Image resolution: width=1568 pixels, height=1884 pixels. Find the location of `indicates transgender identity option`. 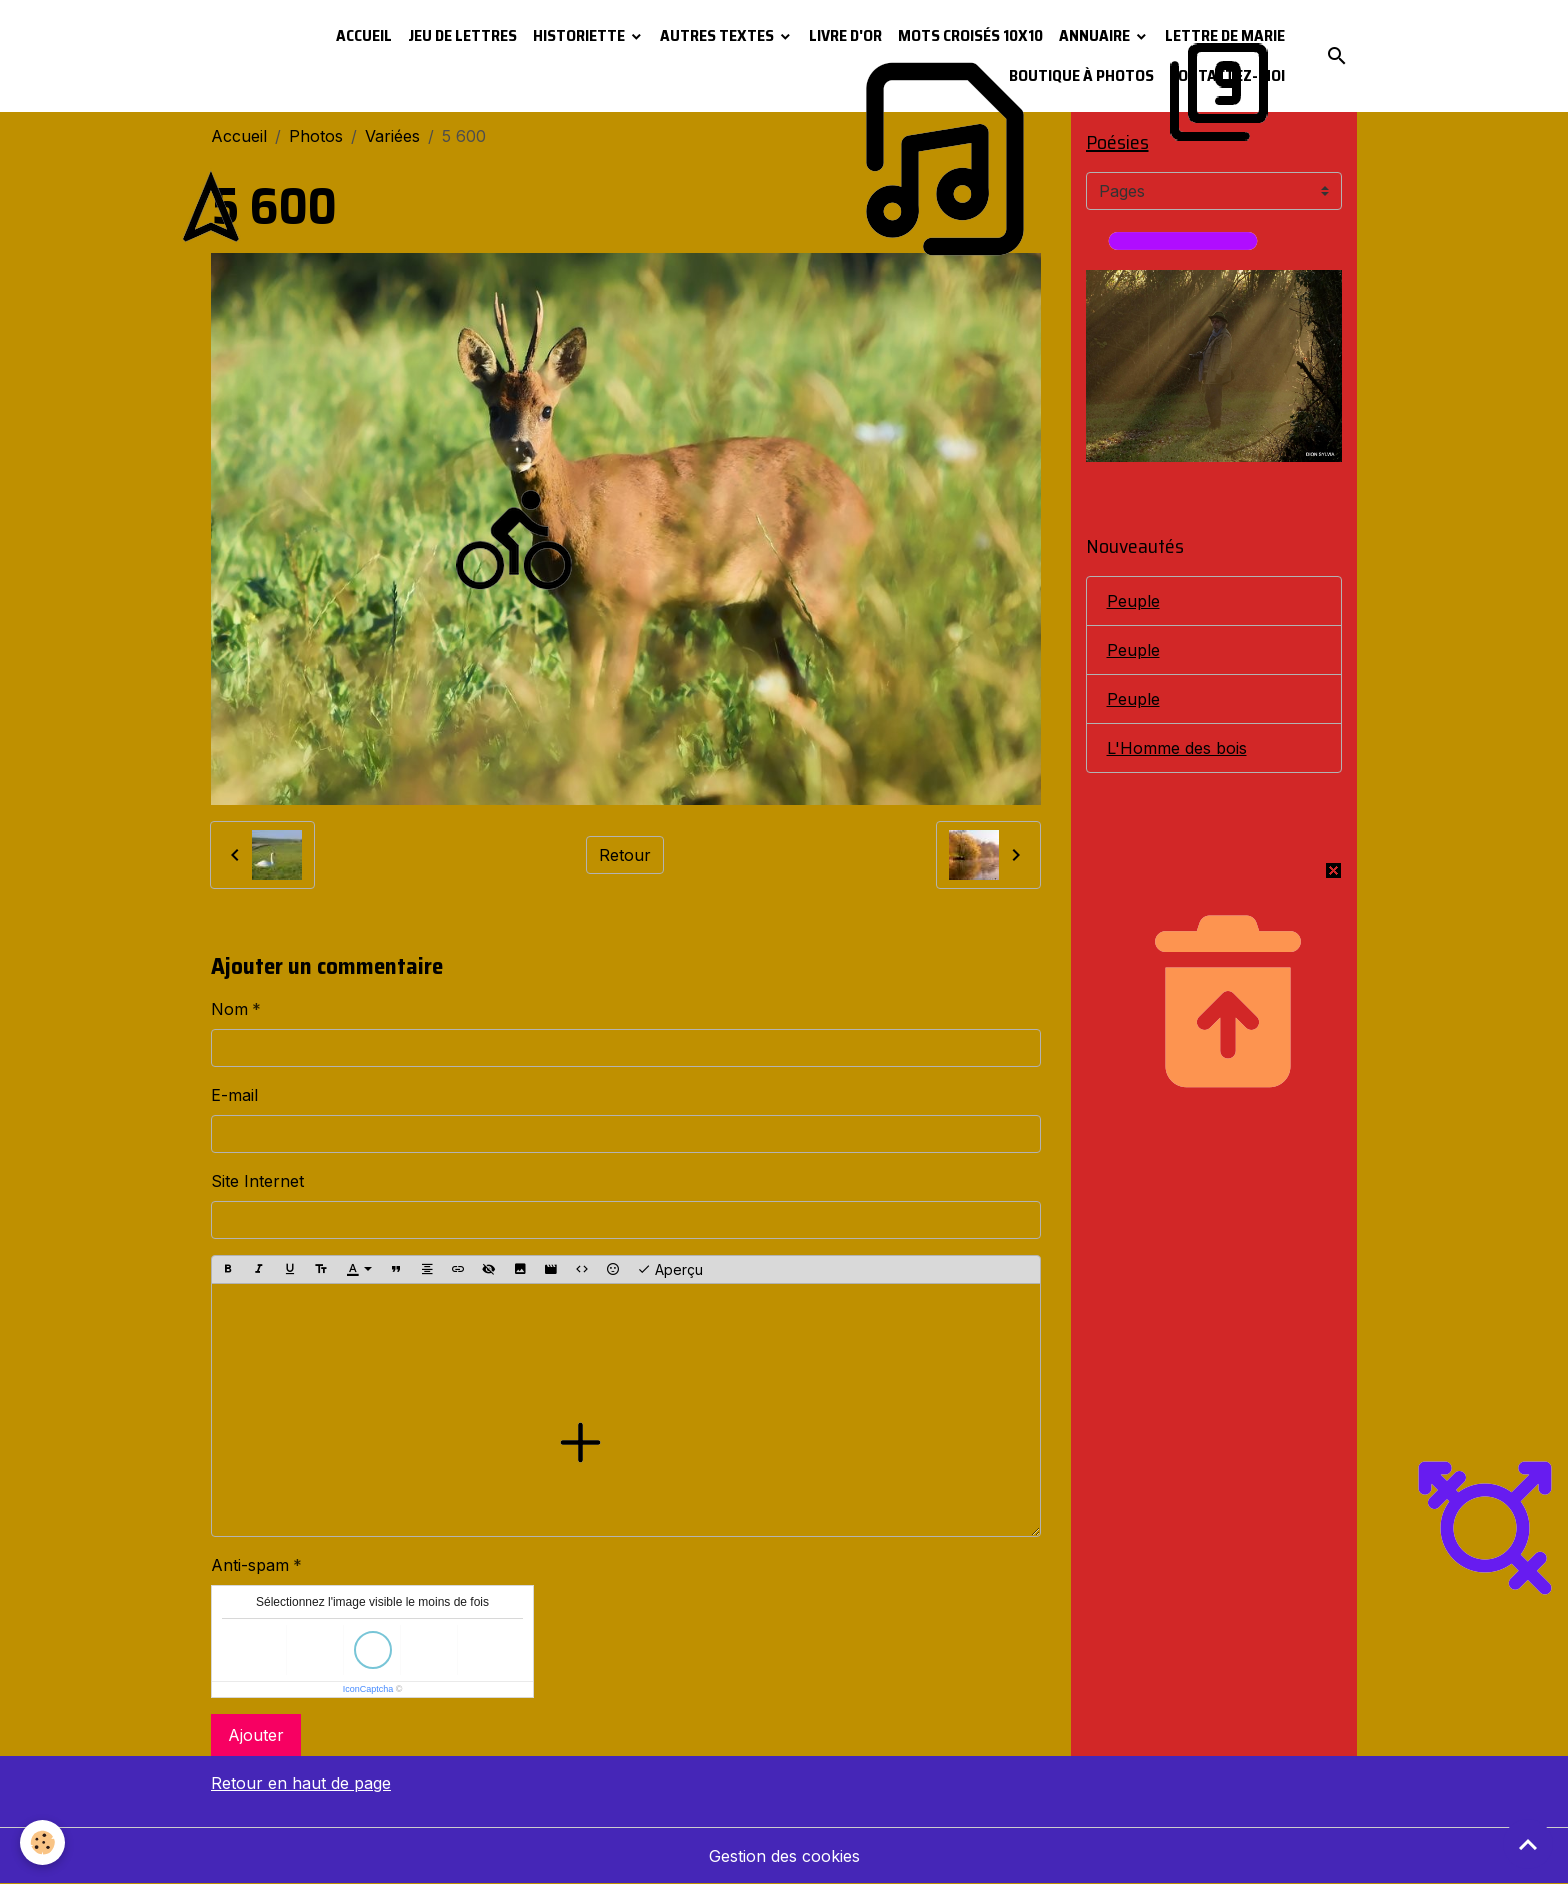

indicates transgender identity option is located at coordinates (1485, 1528).